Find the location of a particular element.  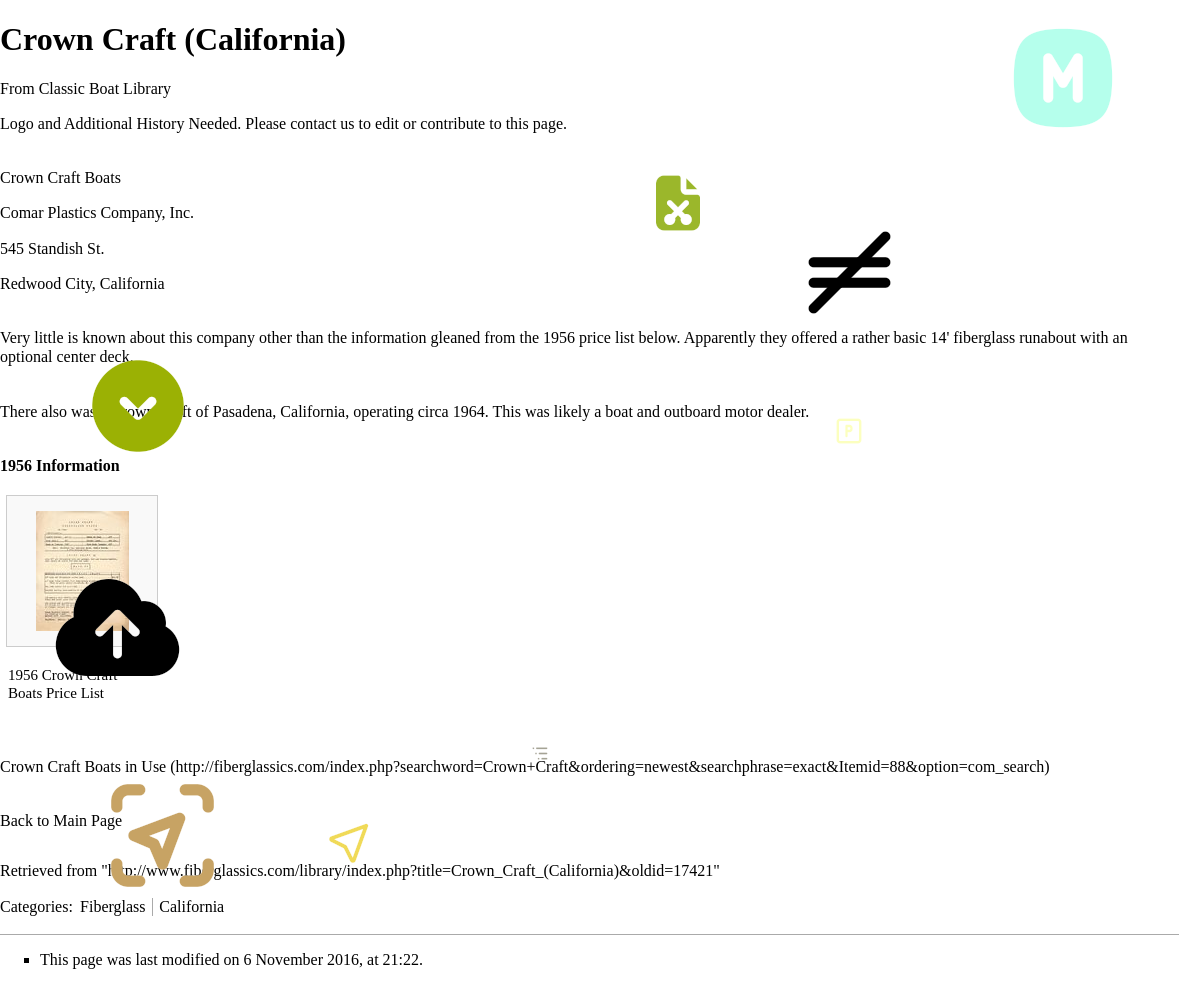

expand to show more content is located at coordinates (138, 406).